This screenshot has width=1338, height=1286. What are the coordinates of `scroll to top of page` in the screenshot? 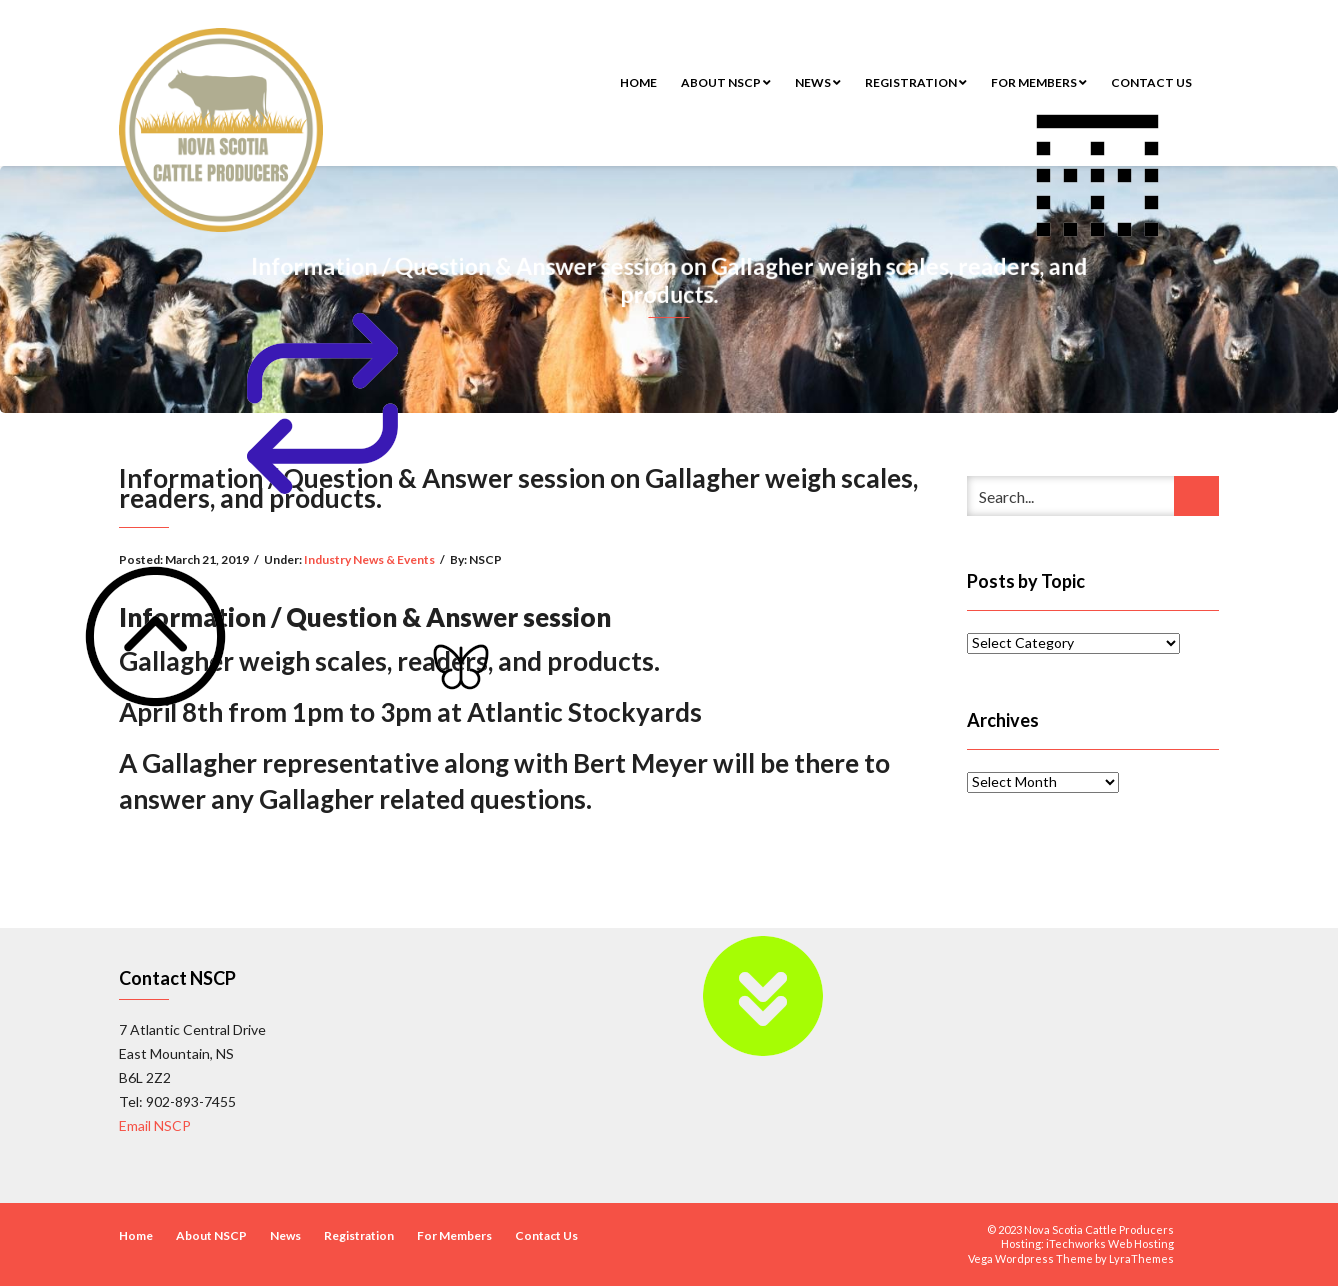 It's located at (155, 636).